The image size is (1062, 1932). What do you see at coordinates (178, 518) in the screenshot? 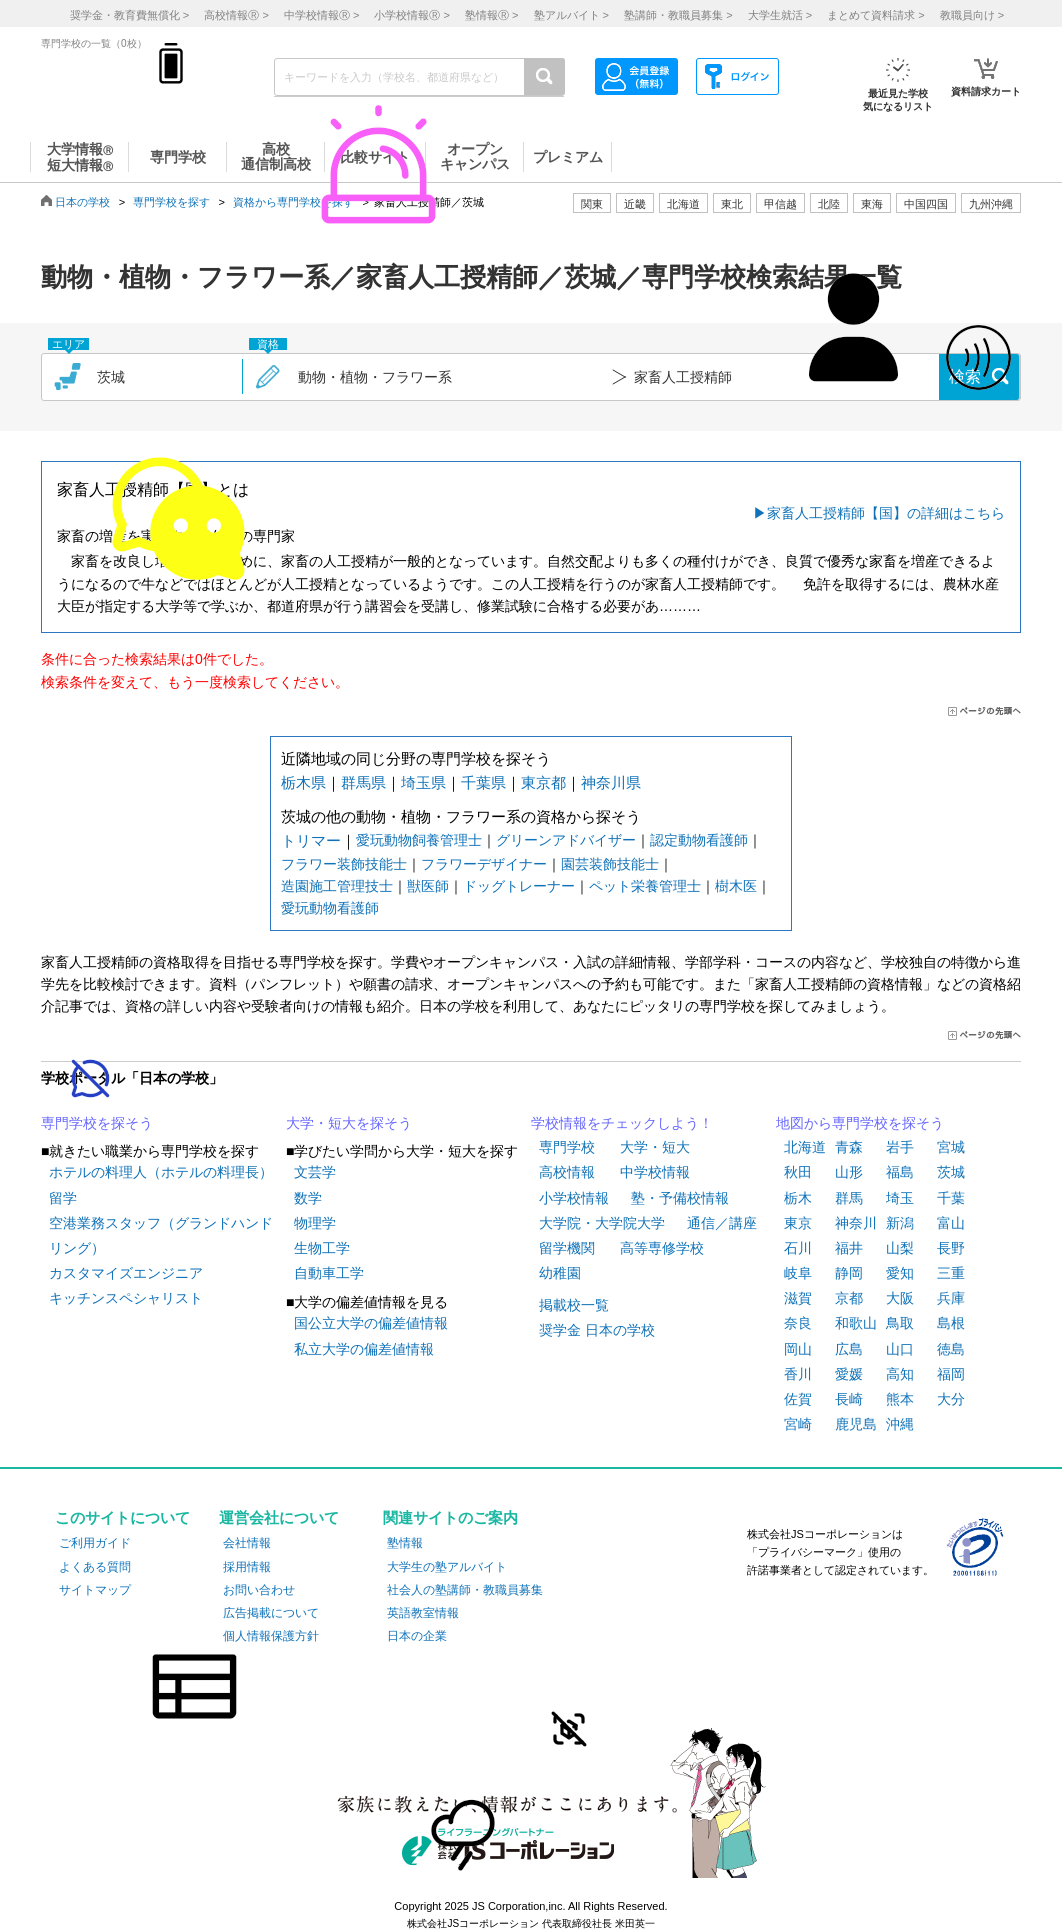
I see `open wechat messaging app` at bounding box center [178, 518].